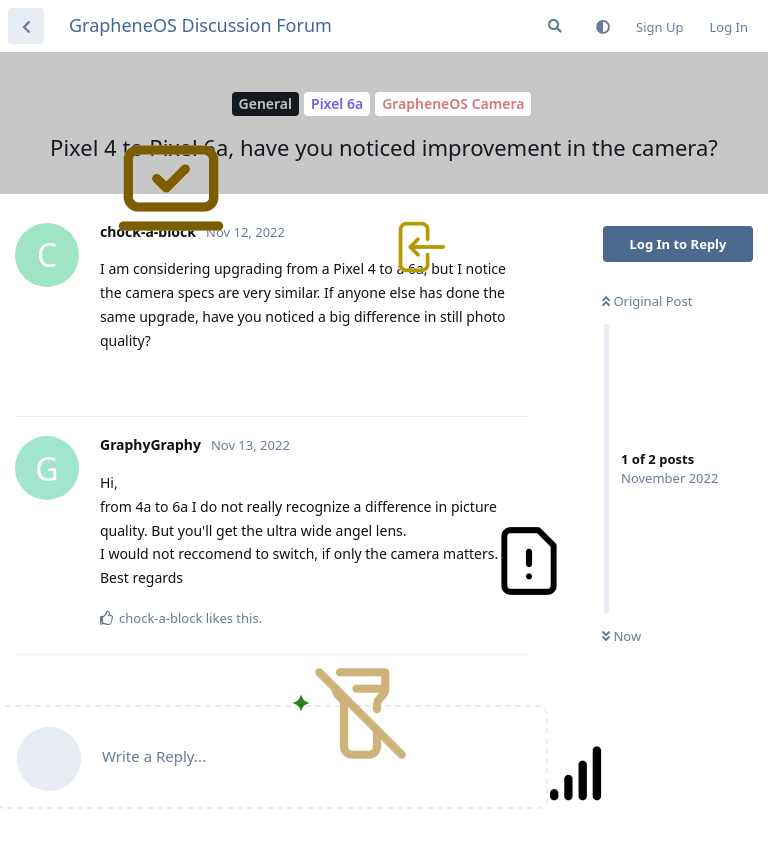  I want to click on flashlight is currently off, so click(360, 713).